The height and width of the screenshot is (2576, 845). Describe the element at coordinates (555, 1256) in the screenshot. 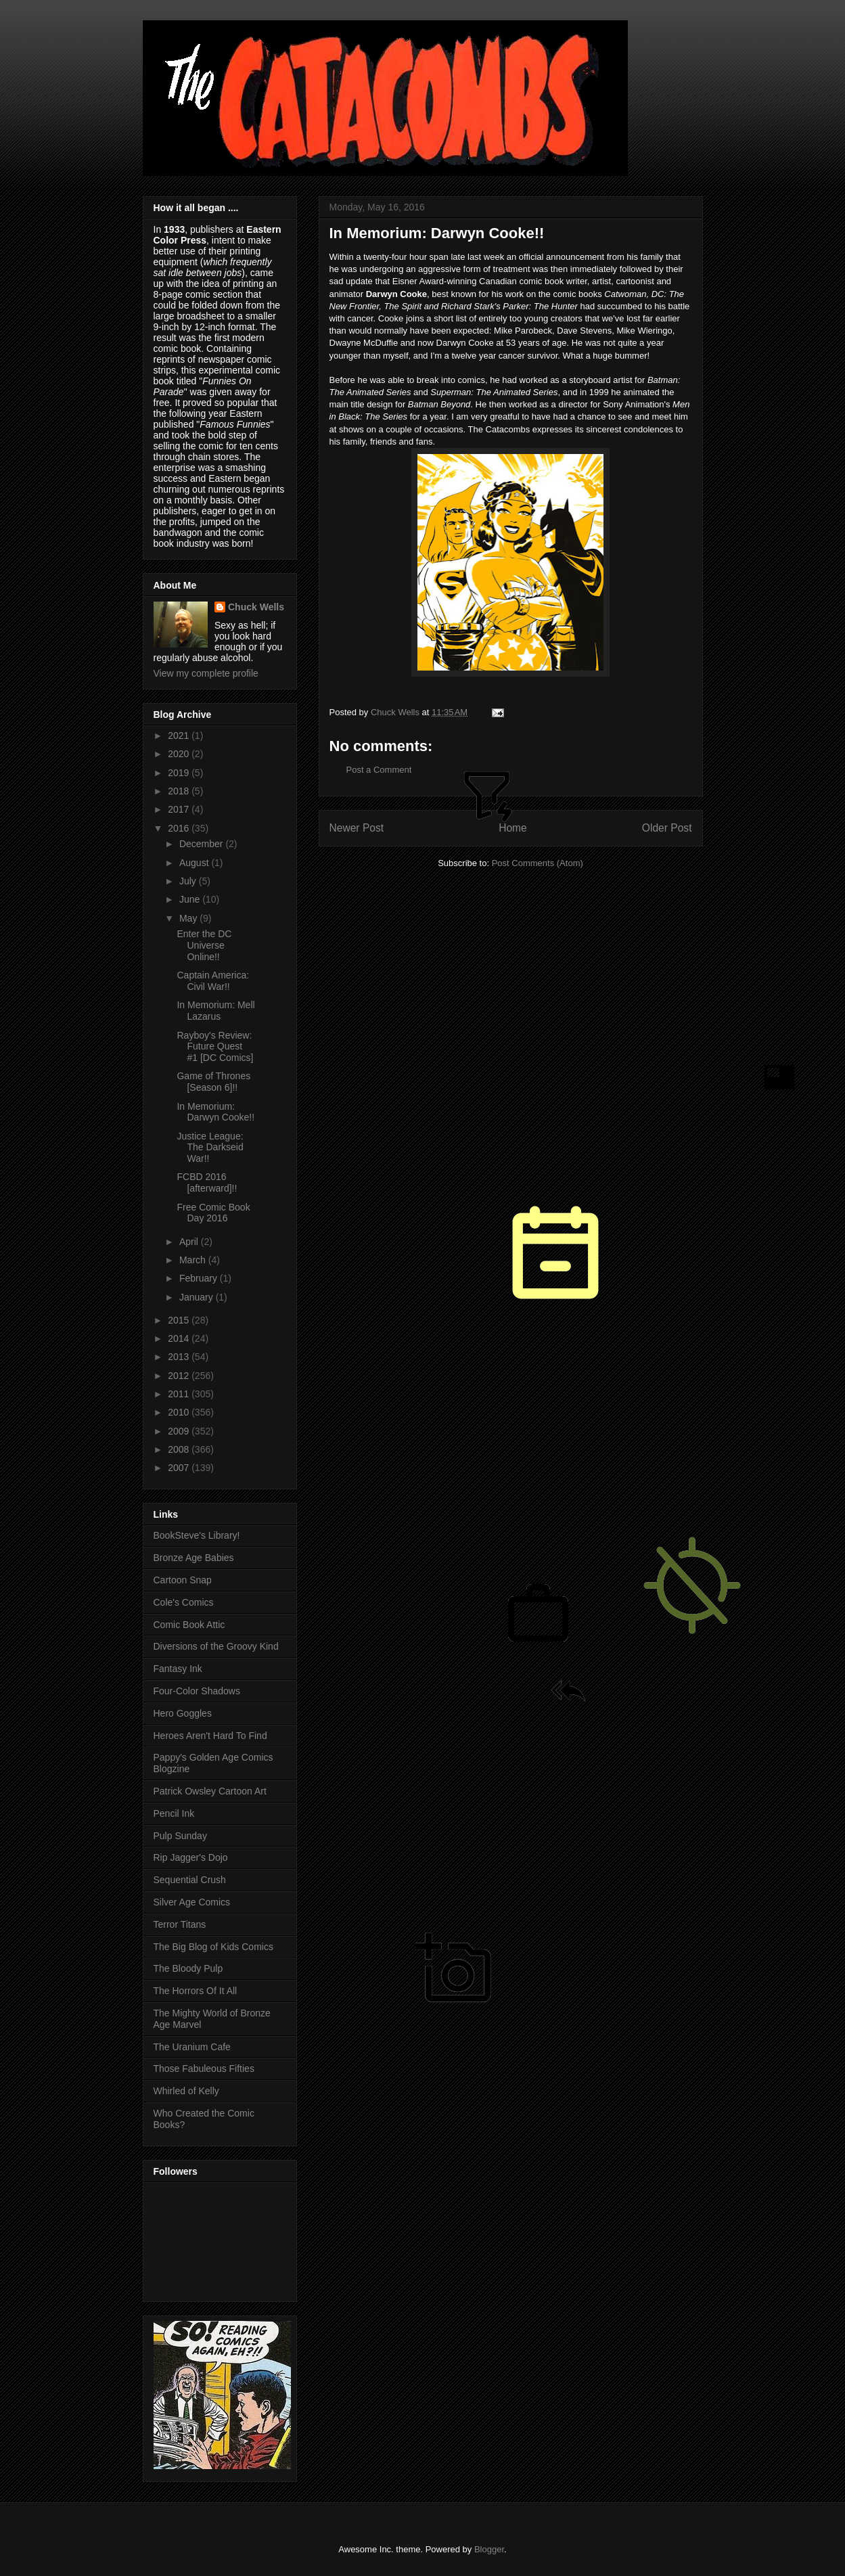

I see `remove an event from calendar` at that location.